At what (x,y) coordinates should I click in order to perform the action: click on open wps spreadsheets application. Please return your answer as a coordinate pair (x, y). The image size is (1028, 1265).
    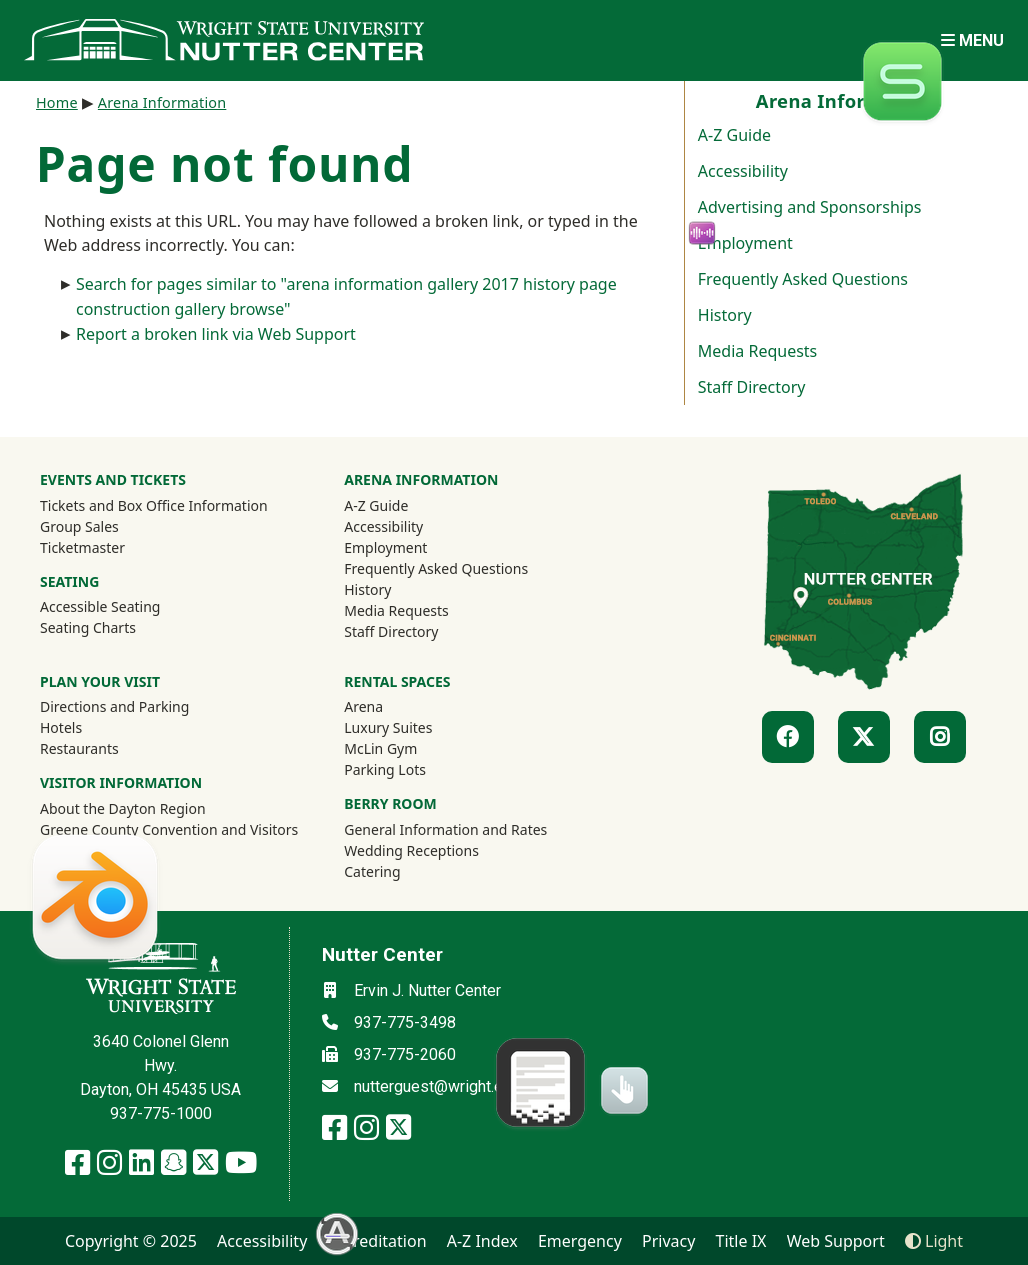
    Looking at the image, I should click on (902, 81).